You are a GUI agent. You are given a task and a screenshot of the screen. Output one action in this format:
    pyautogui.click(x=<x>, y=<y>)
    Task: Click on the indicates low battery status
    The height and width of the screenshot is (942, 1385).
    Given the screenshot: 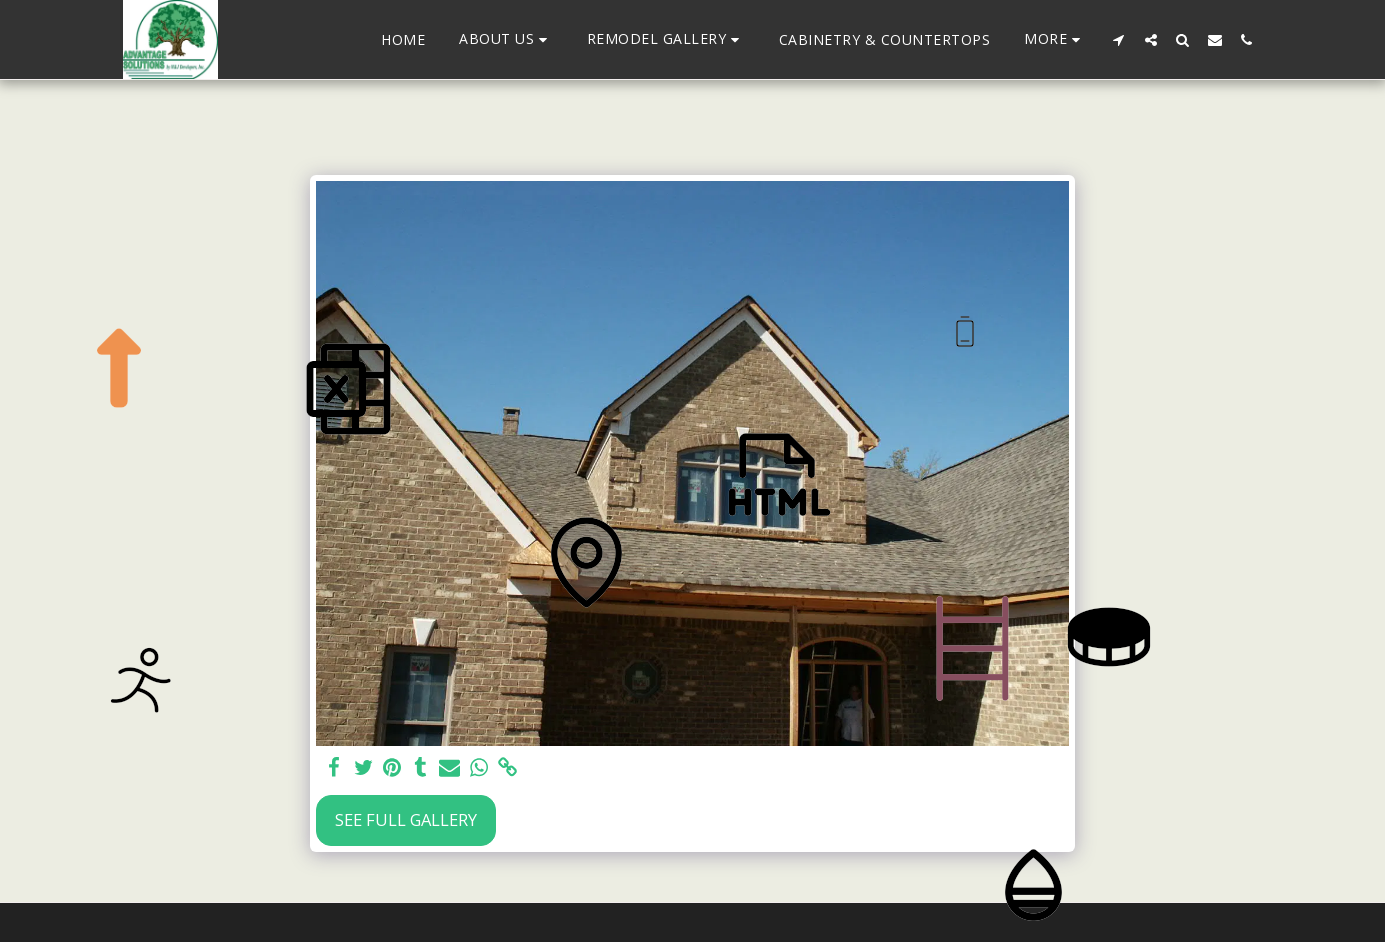 What is the action you would take?
    pyautogui.click(x=965, y=332)
    